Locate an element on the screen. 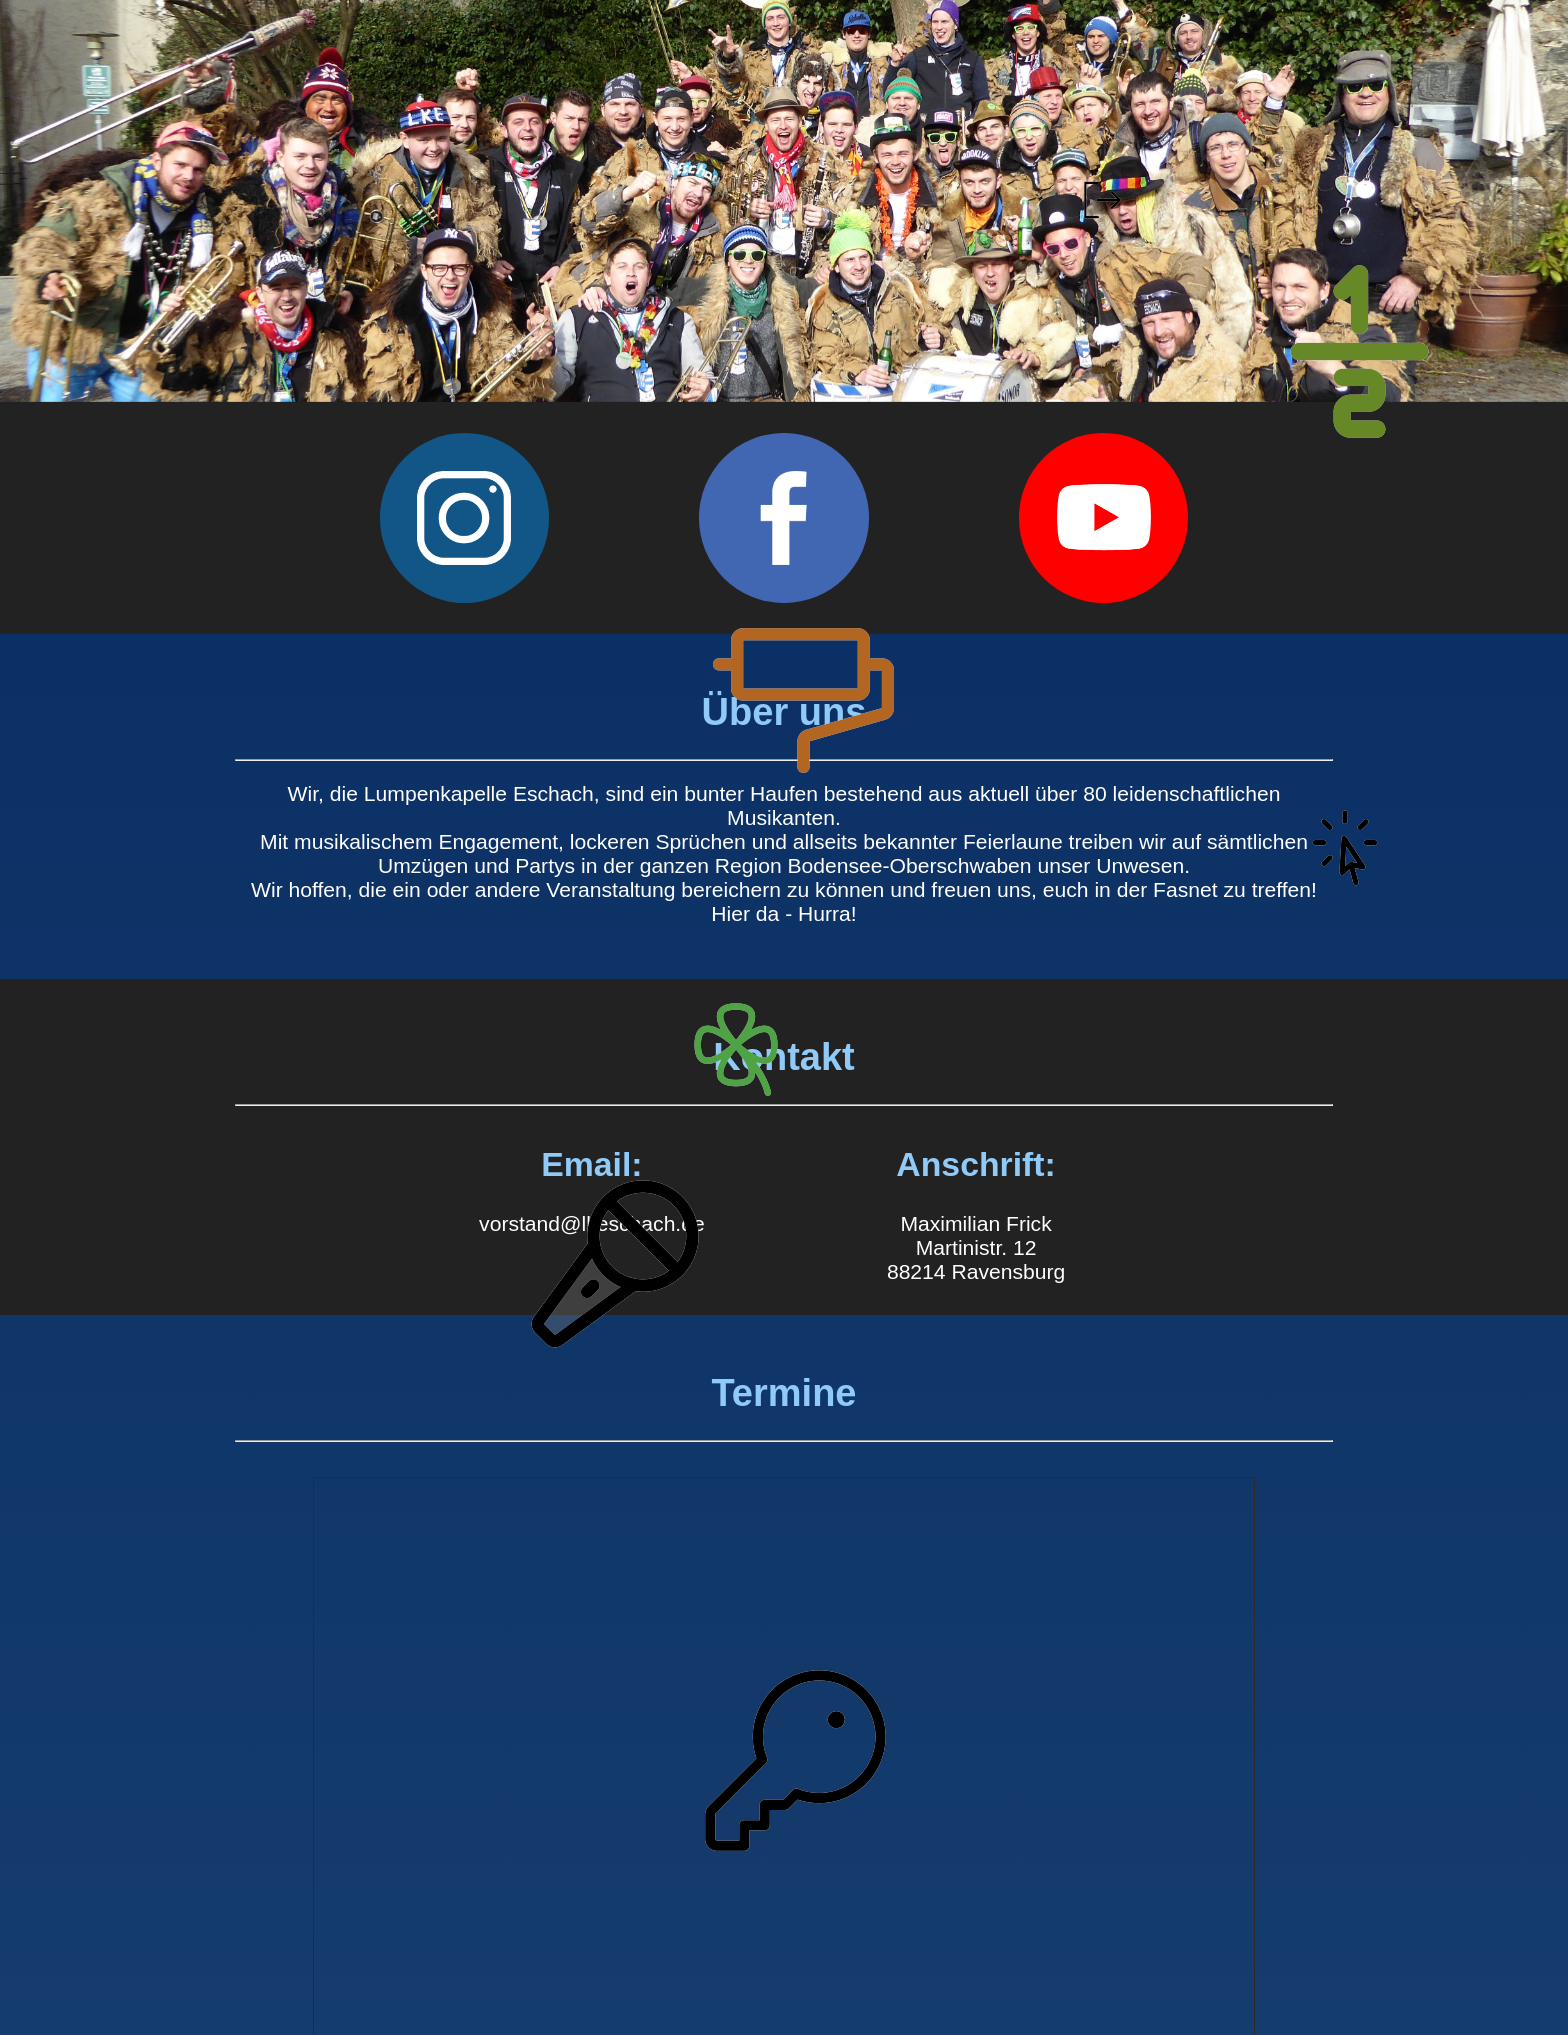  customize theme or appearance settings is located at coordinates (803, 688).